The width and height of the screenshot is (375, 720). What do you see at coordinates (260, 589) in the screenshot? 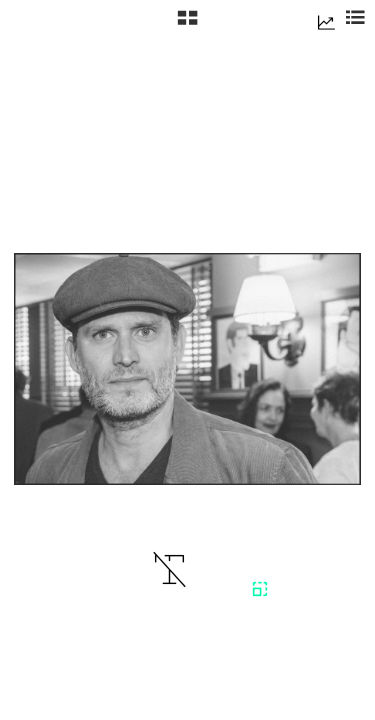
I see `resize an element or window` at bounding box center [260, 589].